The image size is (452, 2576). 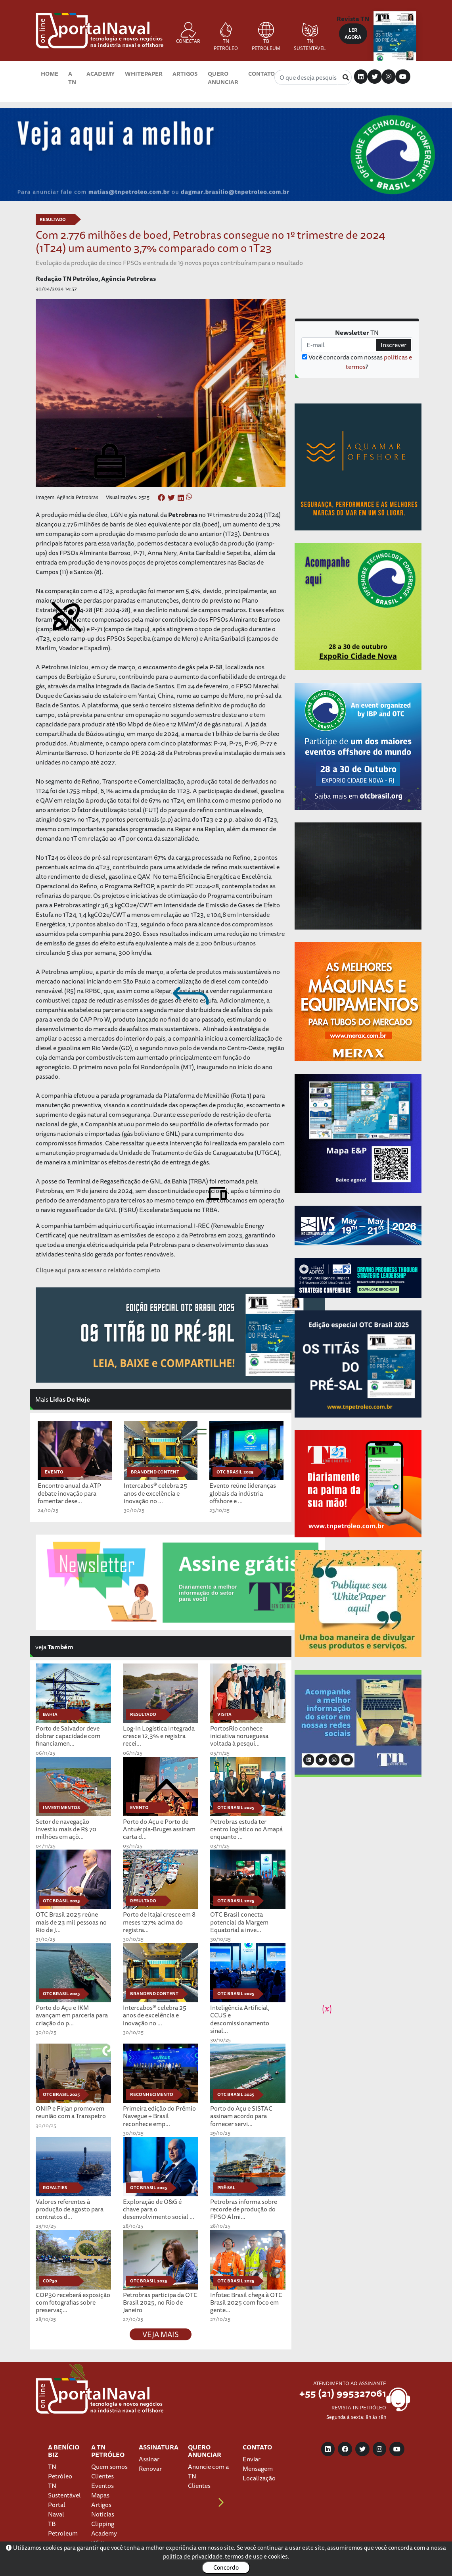 I want to click on mute notifications, so click(x=77, y=2372).